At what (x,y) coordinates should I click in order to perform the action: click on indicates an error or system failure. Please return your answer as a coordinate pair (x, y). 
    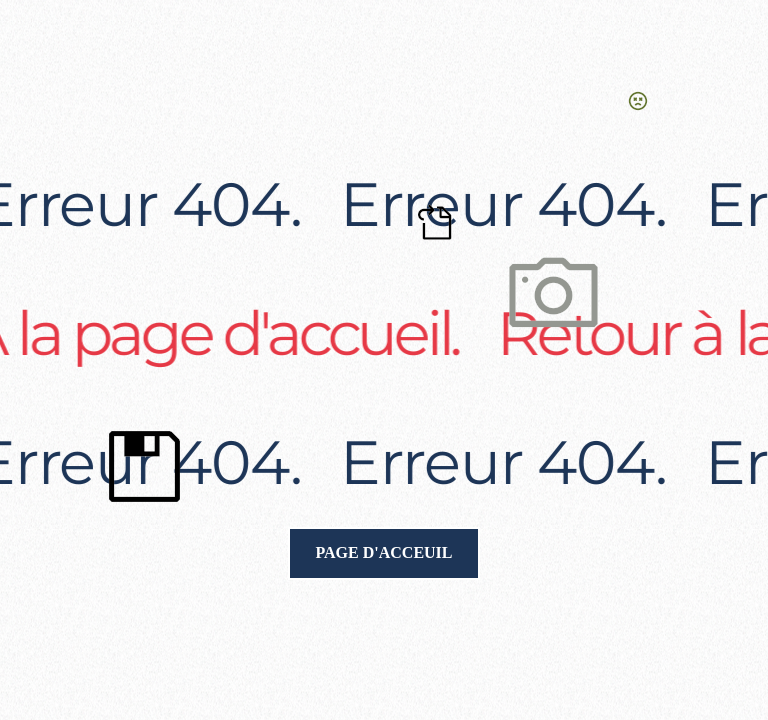
    Looking at the image, I should click on (638, 101).